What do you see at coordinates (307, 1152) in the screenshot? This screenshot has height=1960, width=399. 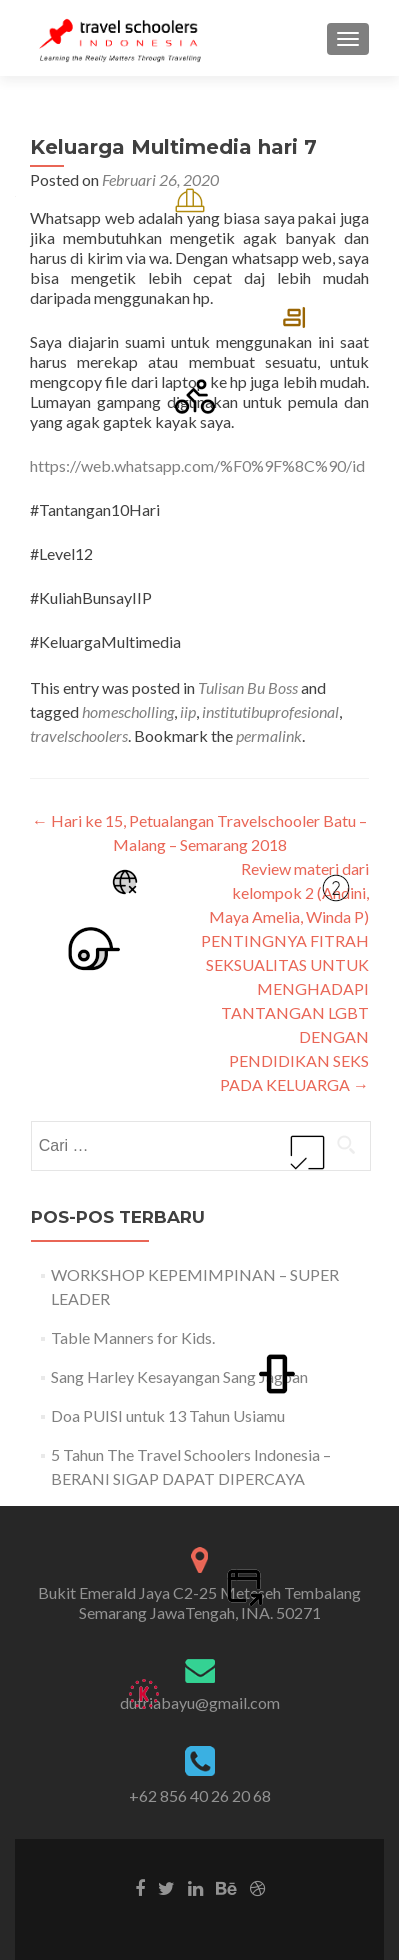 I see `mark task as complete` at bounding box center [307, 1152].